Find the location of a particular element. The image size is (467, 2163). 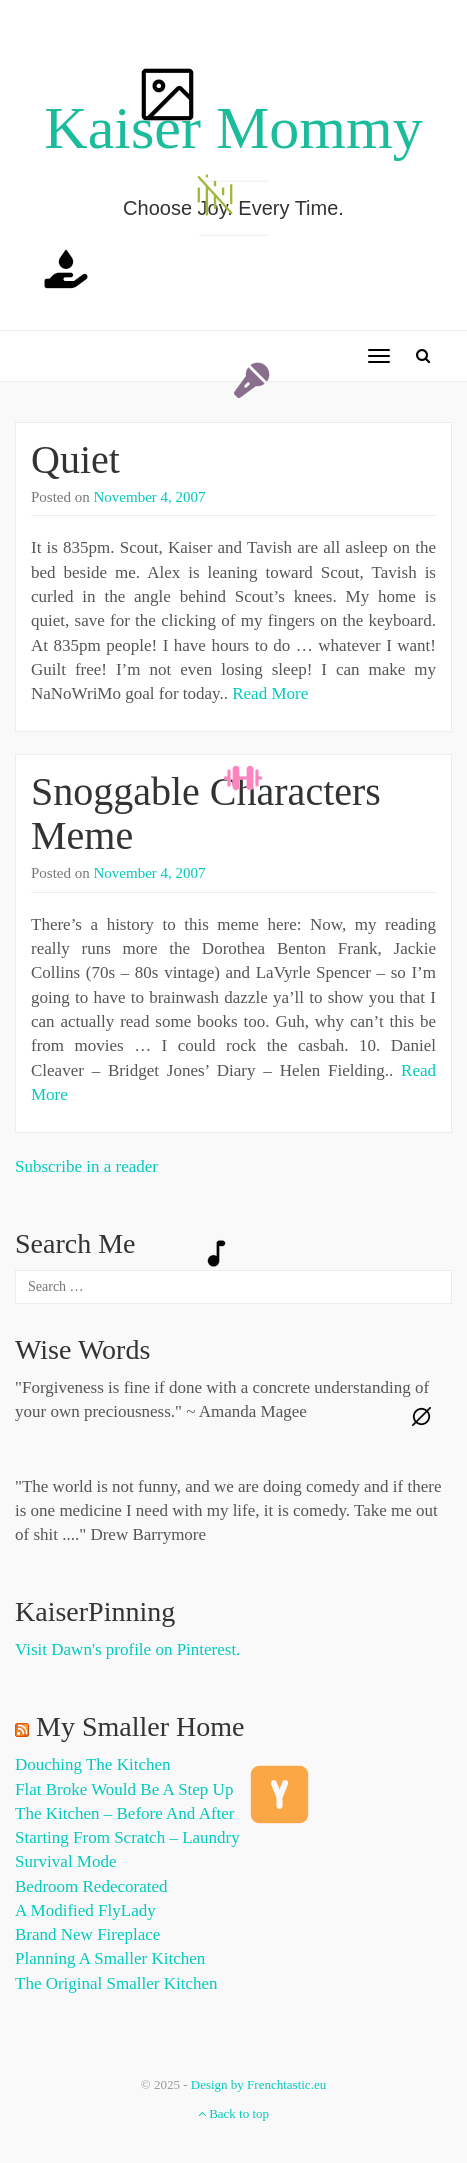

audio waveform muted or disabled is located at coordinates (215, 195).